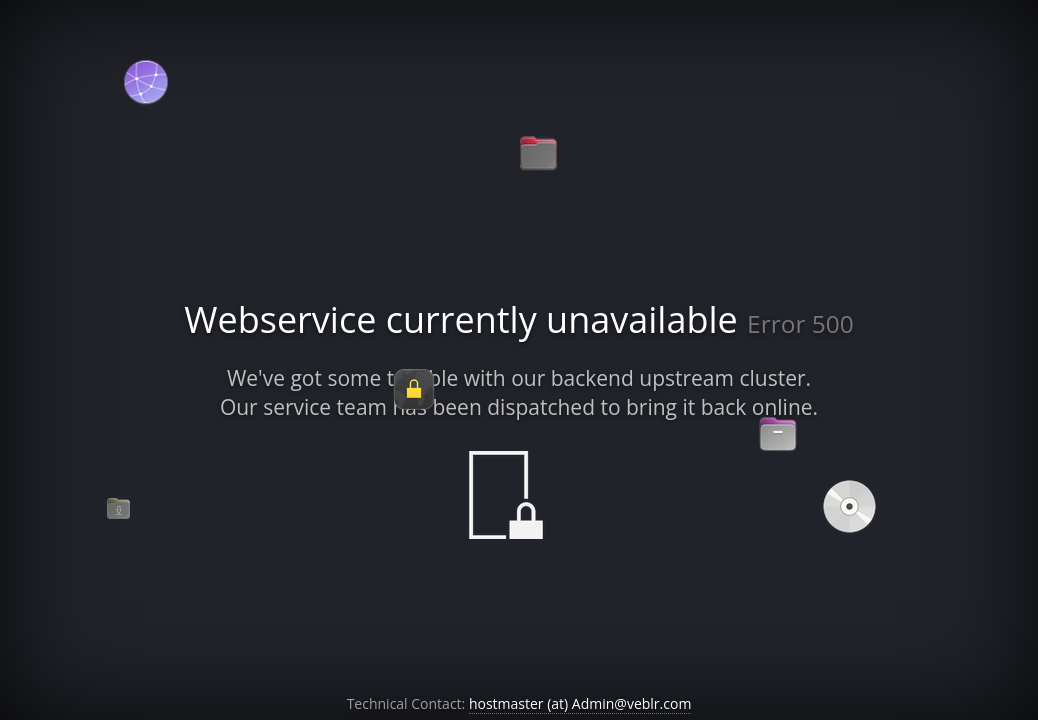 The width and height of the screenshot is (1038, 720). Describe the element at coordinates (849, 506) in the screenshot. I see `indicates a blank CD-R disc ready for burning` at that location.